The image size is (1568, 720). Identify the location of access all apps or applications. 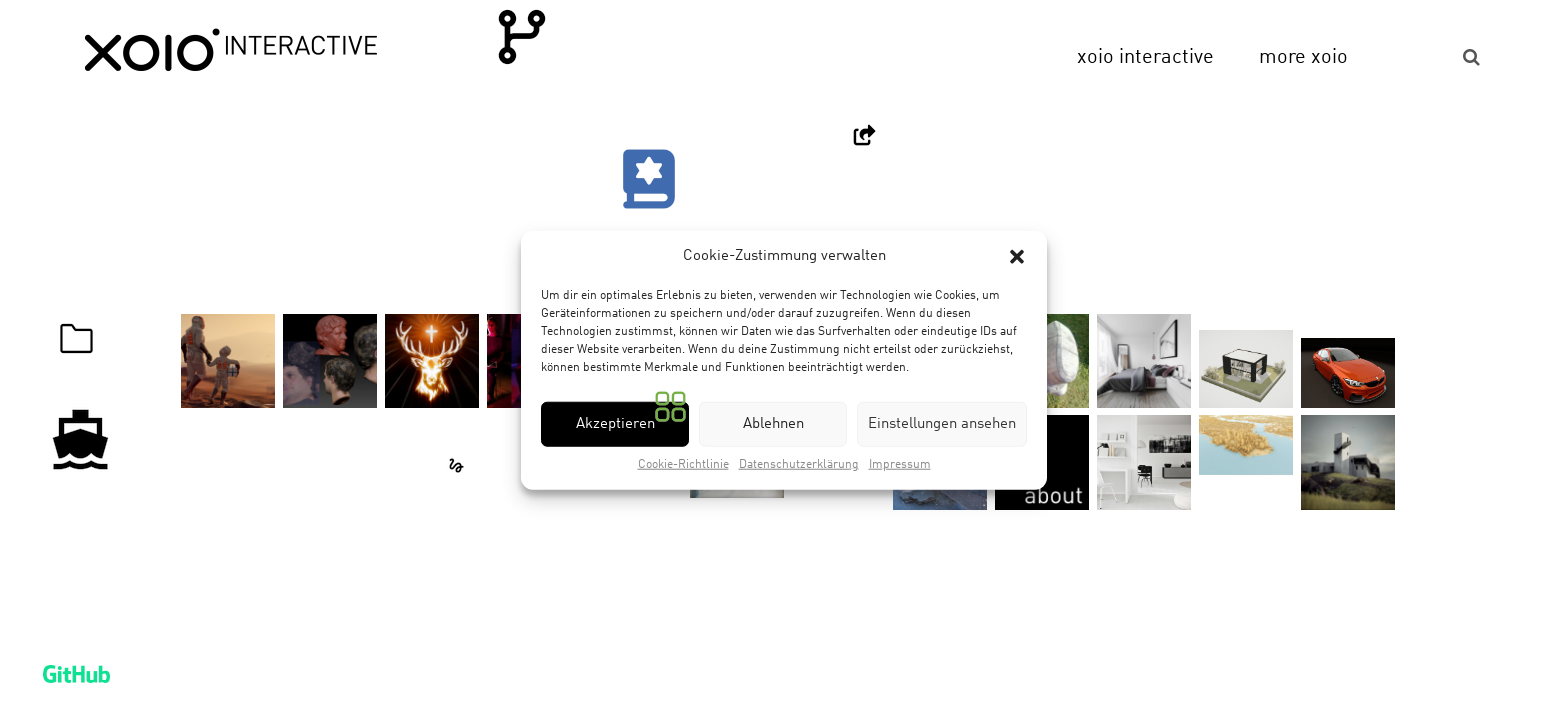
(670, 406).